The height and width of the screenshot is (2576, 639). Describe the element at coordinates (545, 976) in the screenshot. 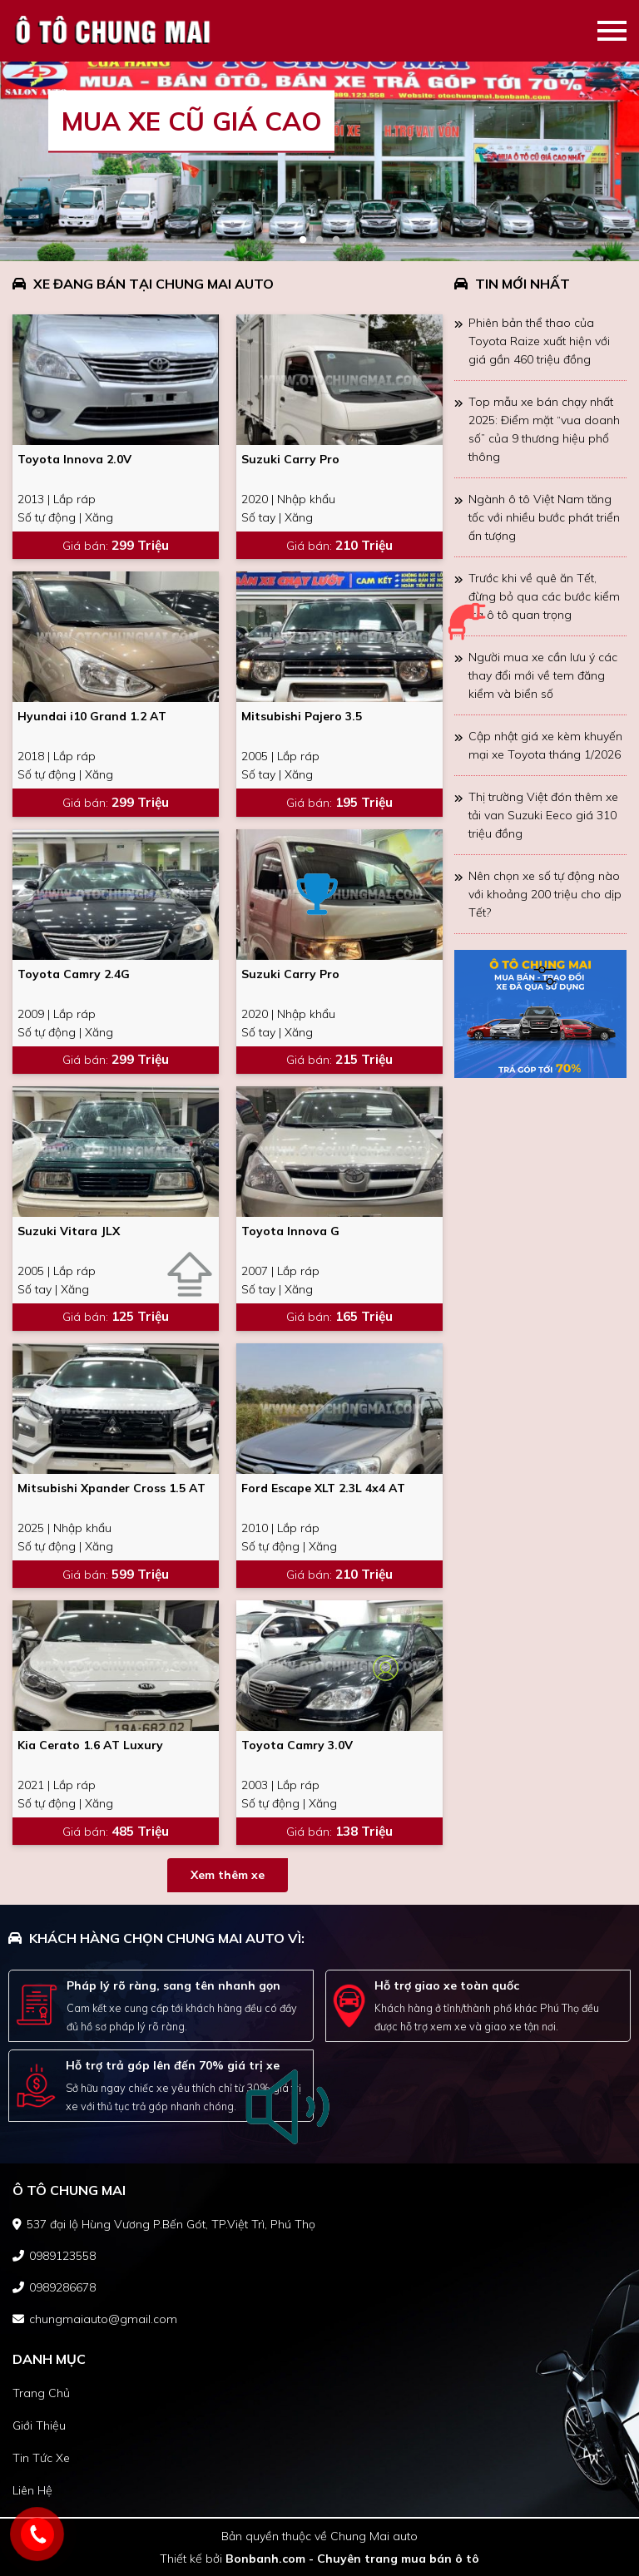

I see `adjust settings or preferences` at that location.